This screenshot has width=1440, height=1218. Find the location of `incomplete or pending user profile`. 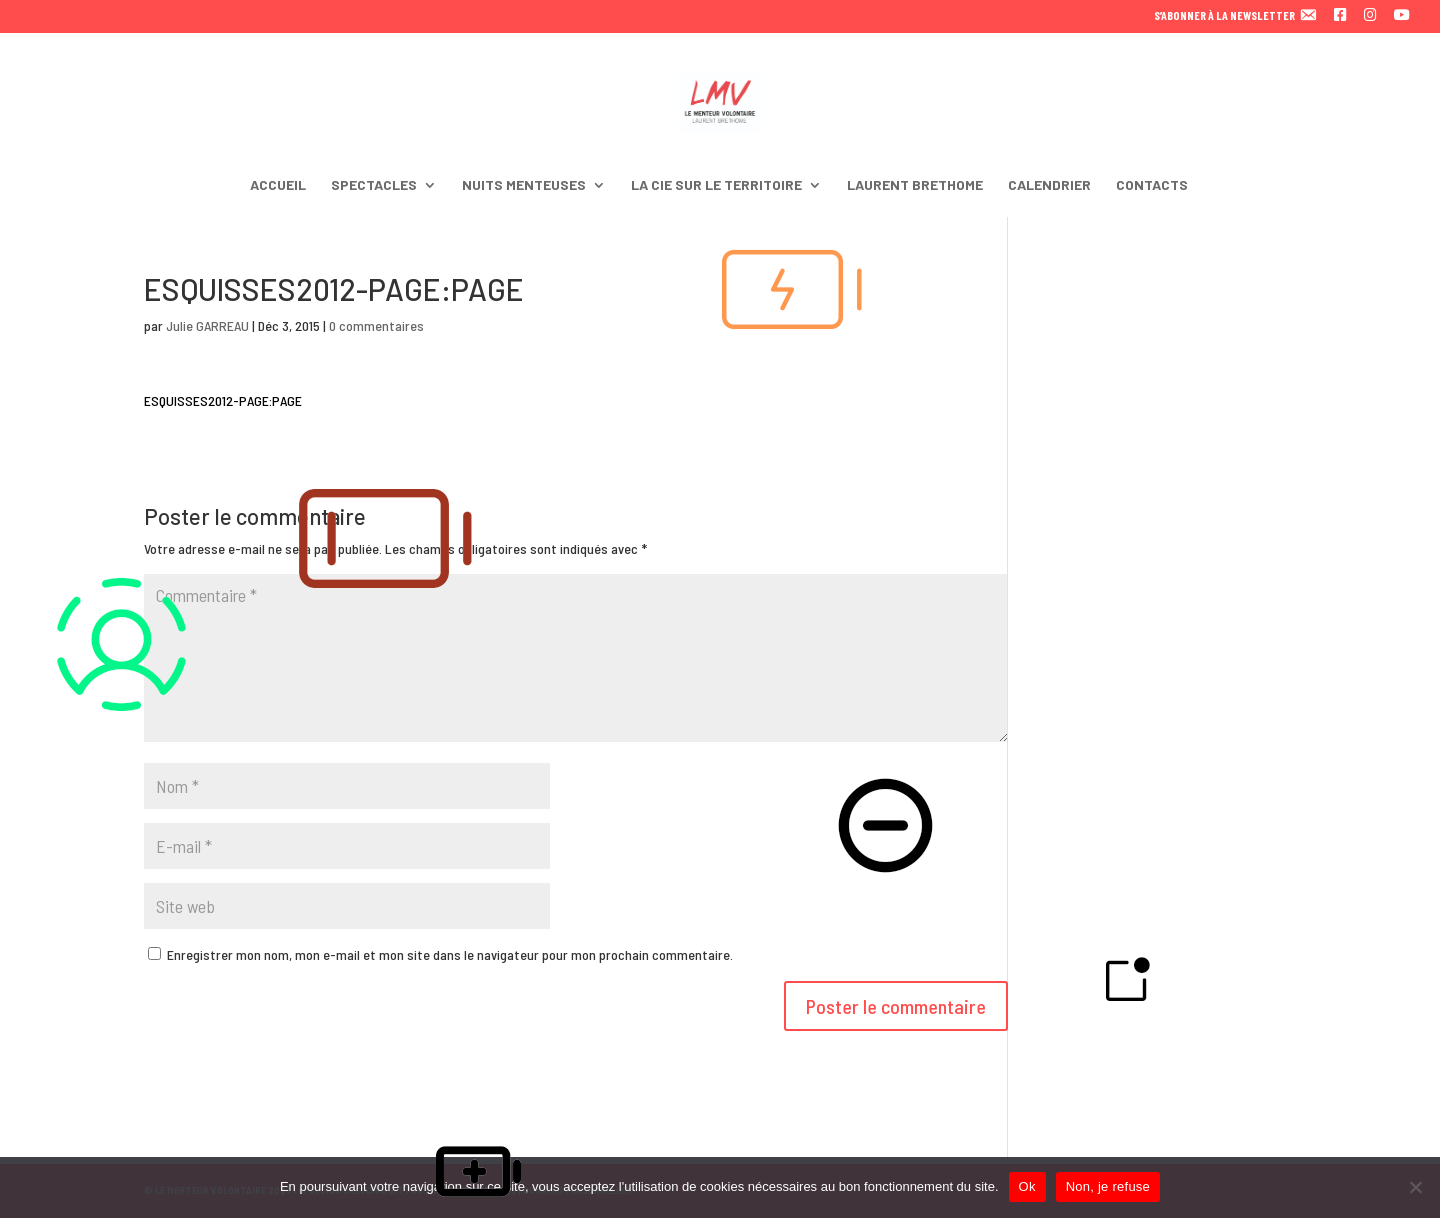

incomplete or pending user profile is located at coordinates (121, 644).